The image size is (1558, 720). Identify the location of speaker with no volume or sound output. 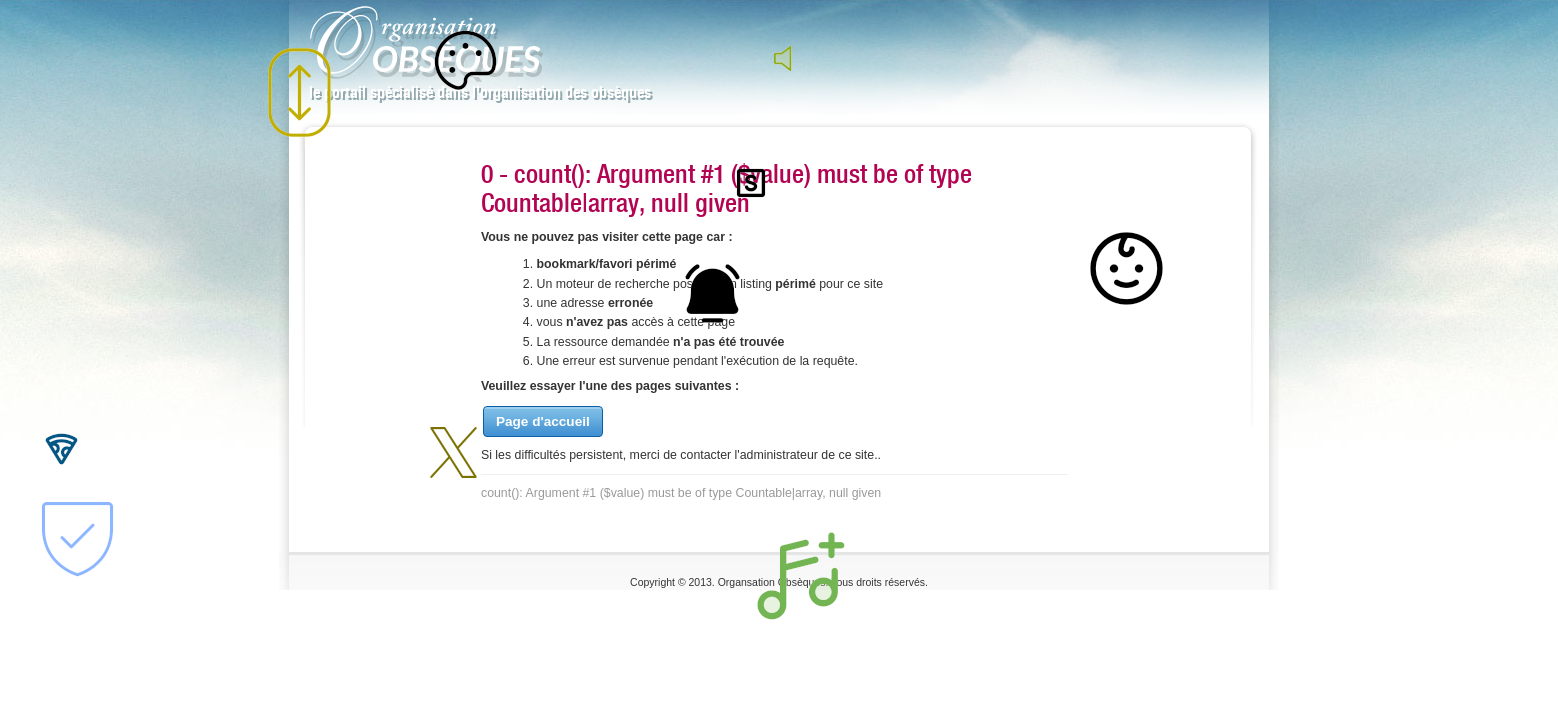
(786, 58).